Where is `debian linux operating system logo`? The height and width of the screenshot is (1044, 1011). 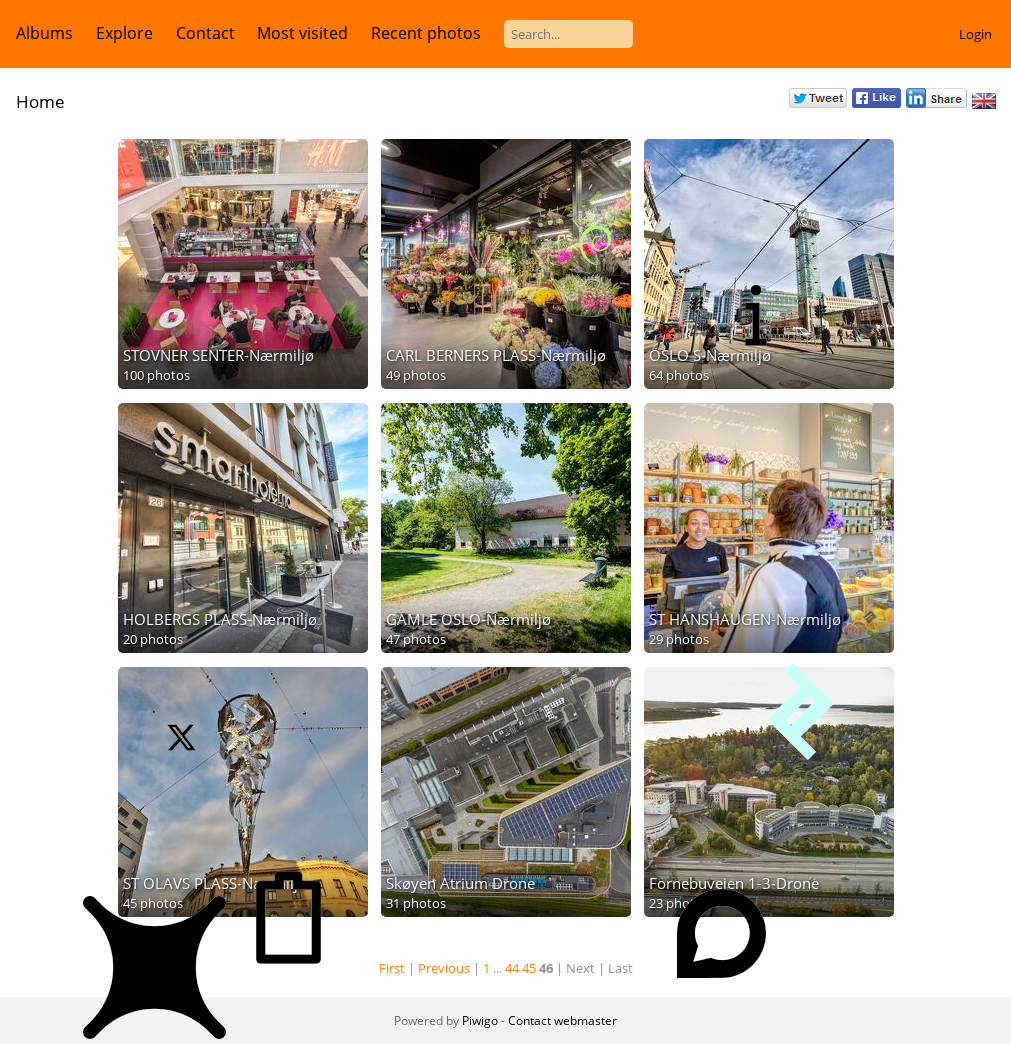 debian linux operating system logo is located at coordinates (596, 245).